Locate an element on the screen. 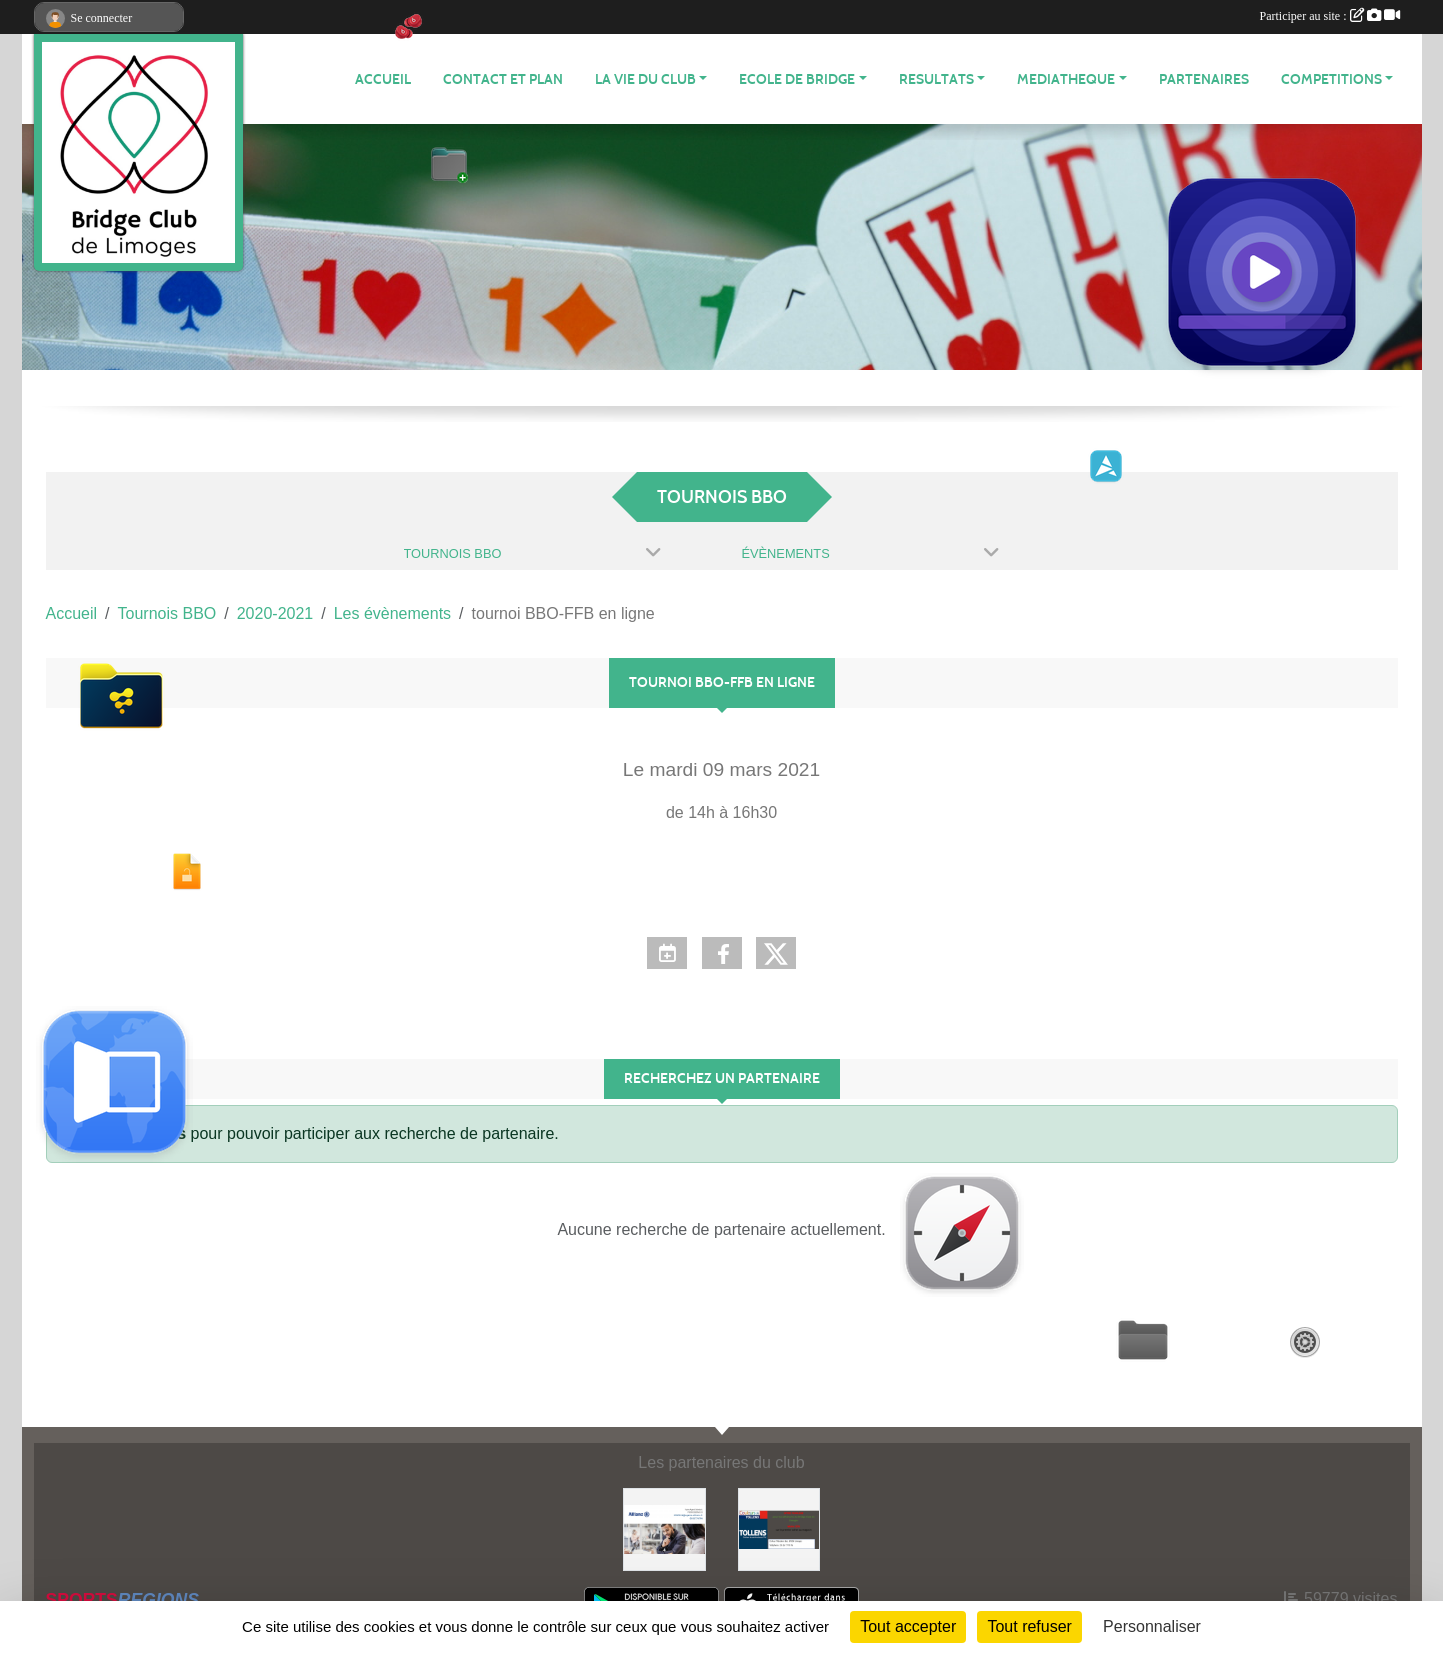 The image size is (1443, 1653). open the clip video editing app is located at coordinates (1262, 272).